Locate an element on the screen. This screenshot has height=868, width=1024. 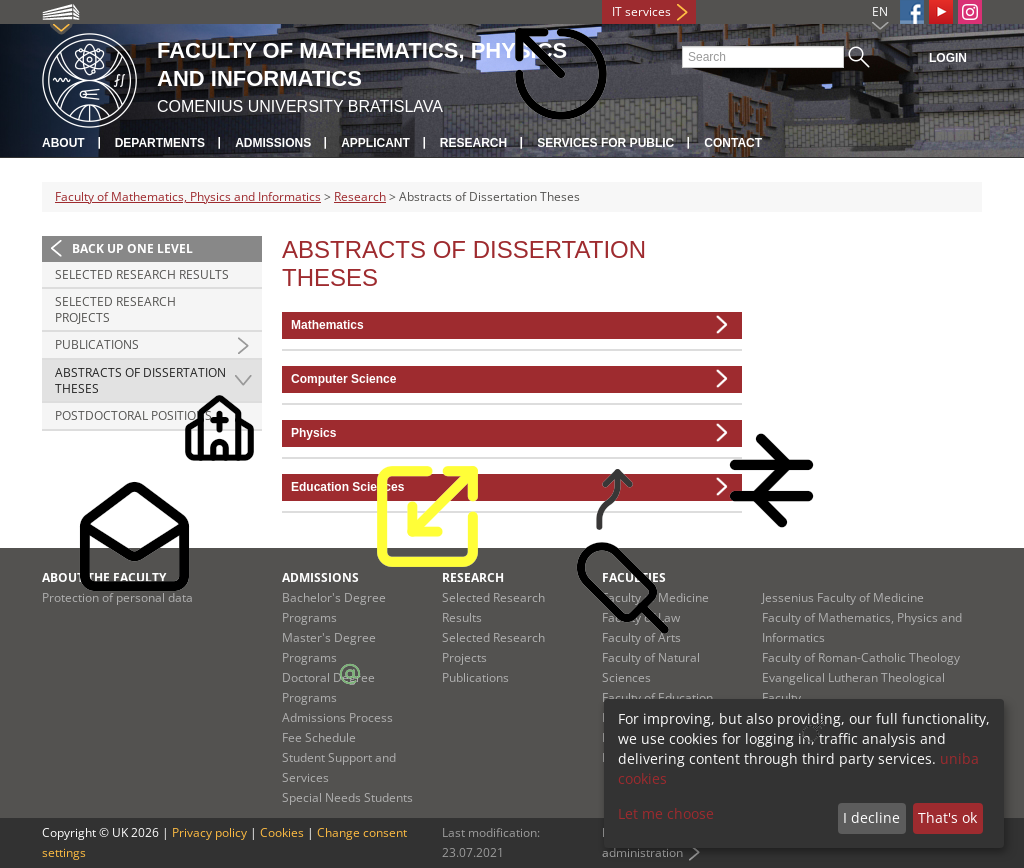
access frozen treats or dessert options is located at coordinates (623, 588).